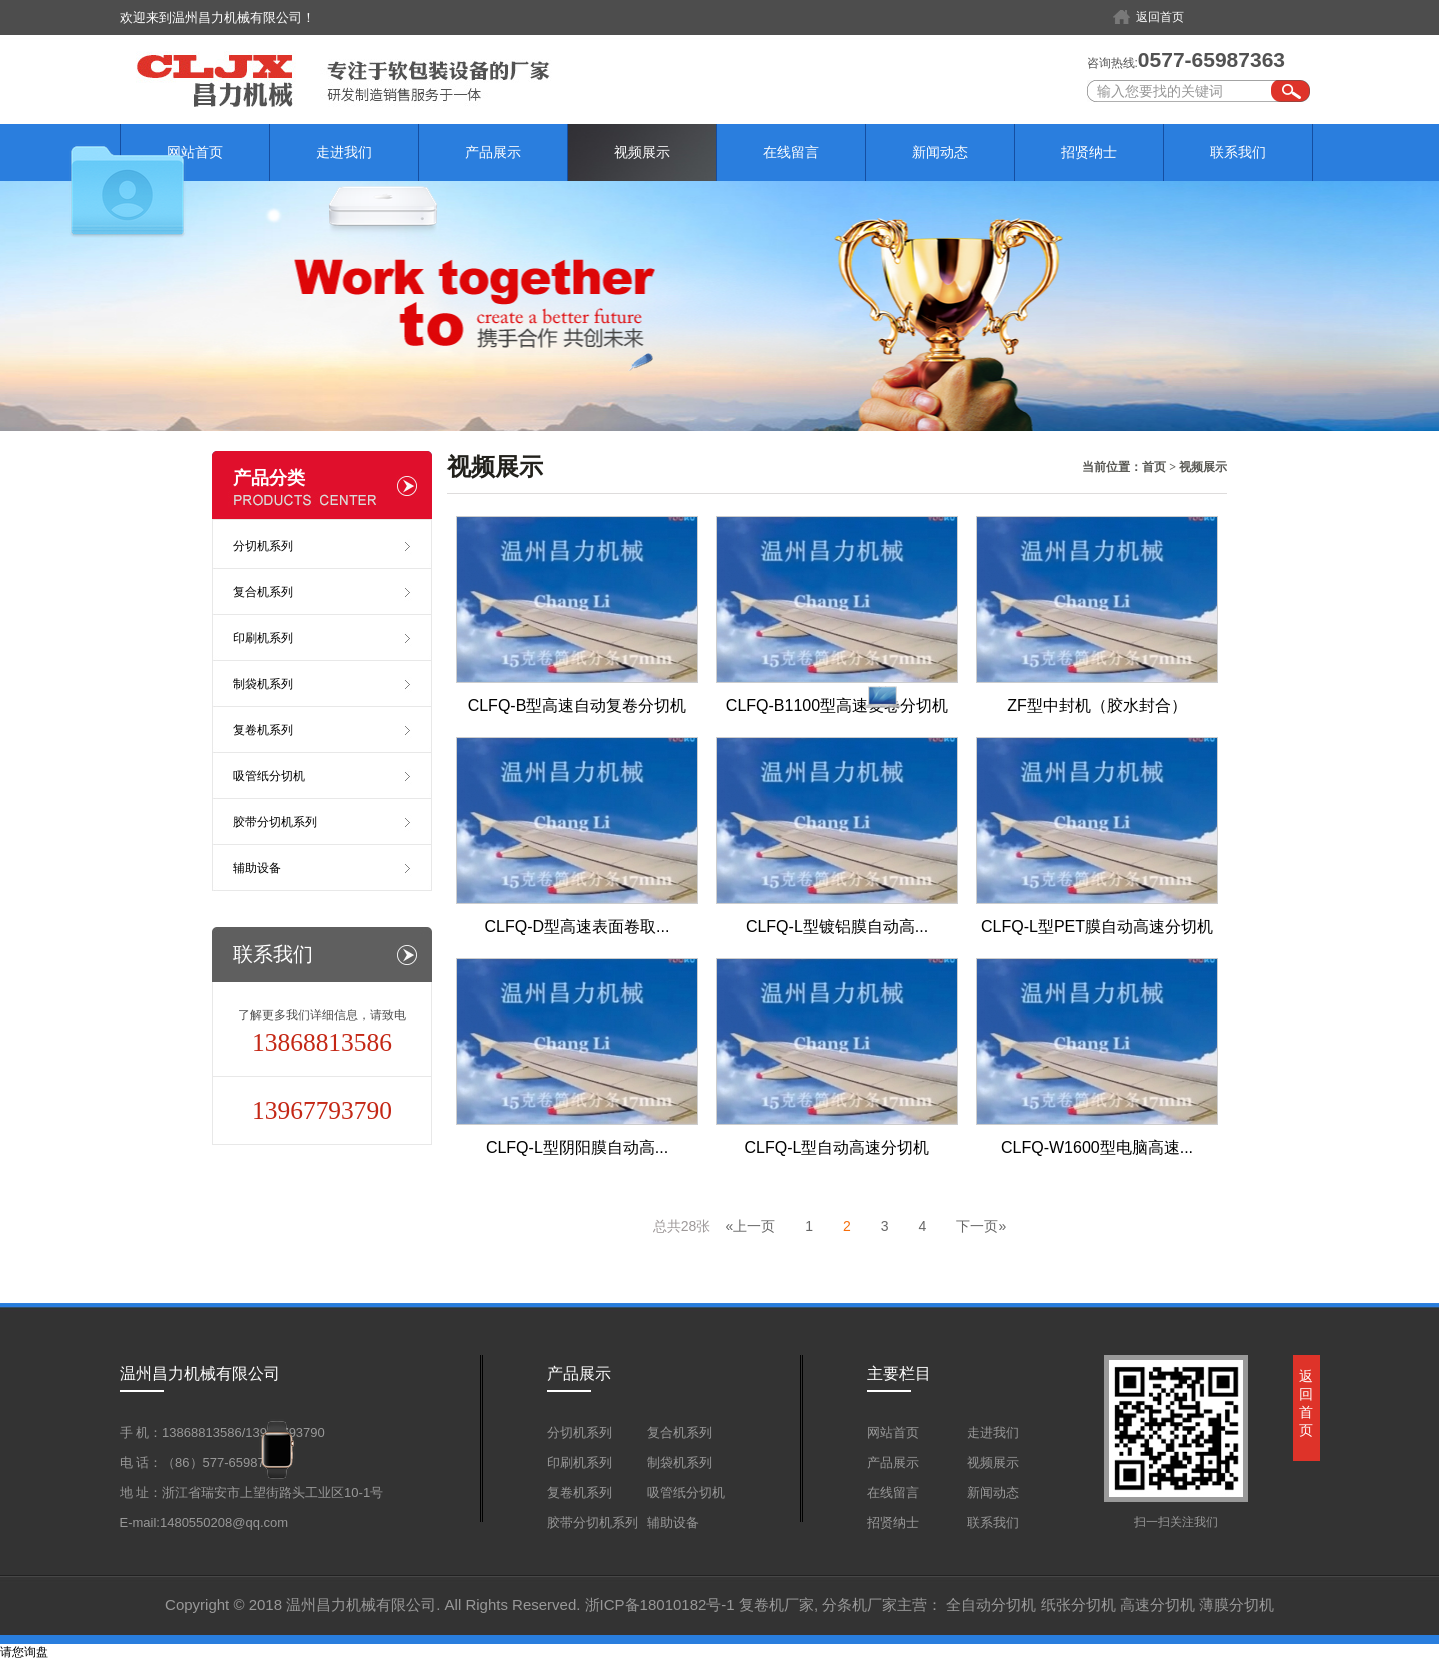  Describe the element at coordinates (127, 190) in the screenshot. I see `open the users folder` at that location.